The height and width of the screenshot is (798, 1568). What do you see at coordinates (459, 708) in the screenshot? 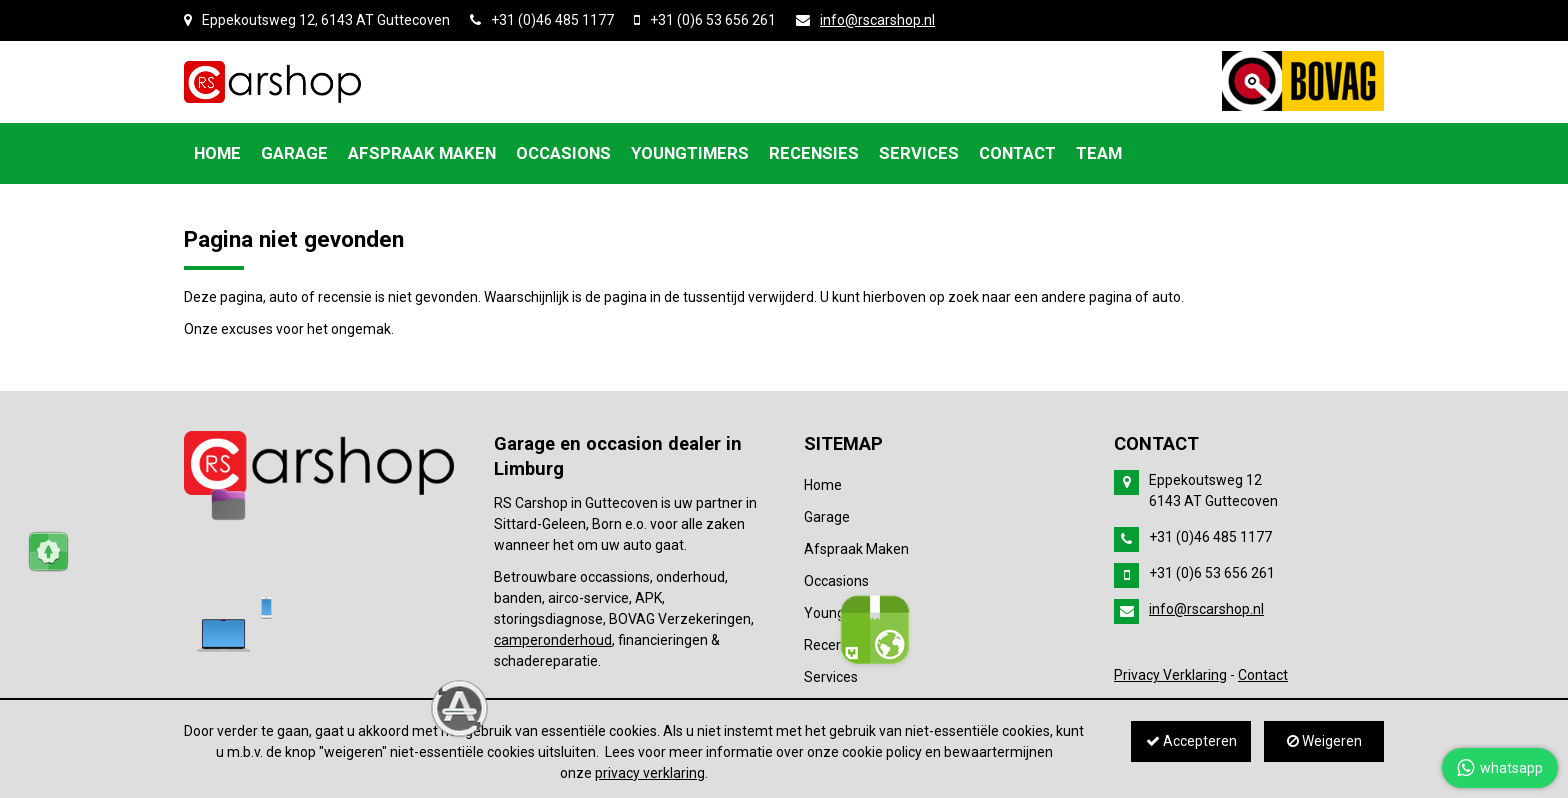
I see `check for available system updates` at bounding box center [459, 708].